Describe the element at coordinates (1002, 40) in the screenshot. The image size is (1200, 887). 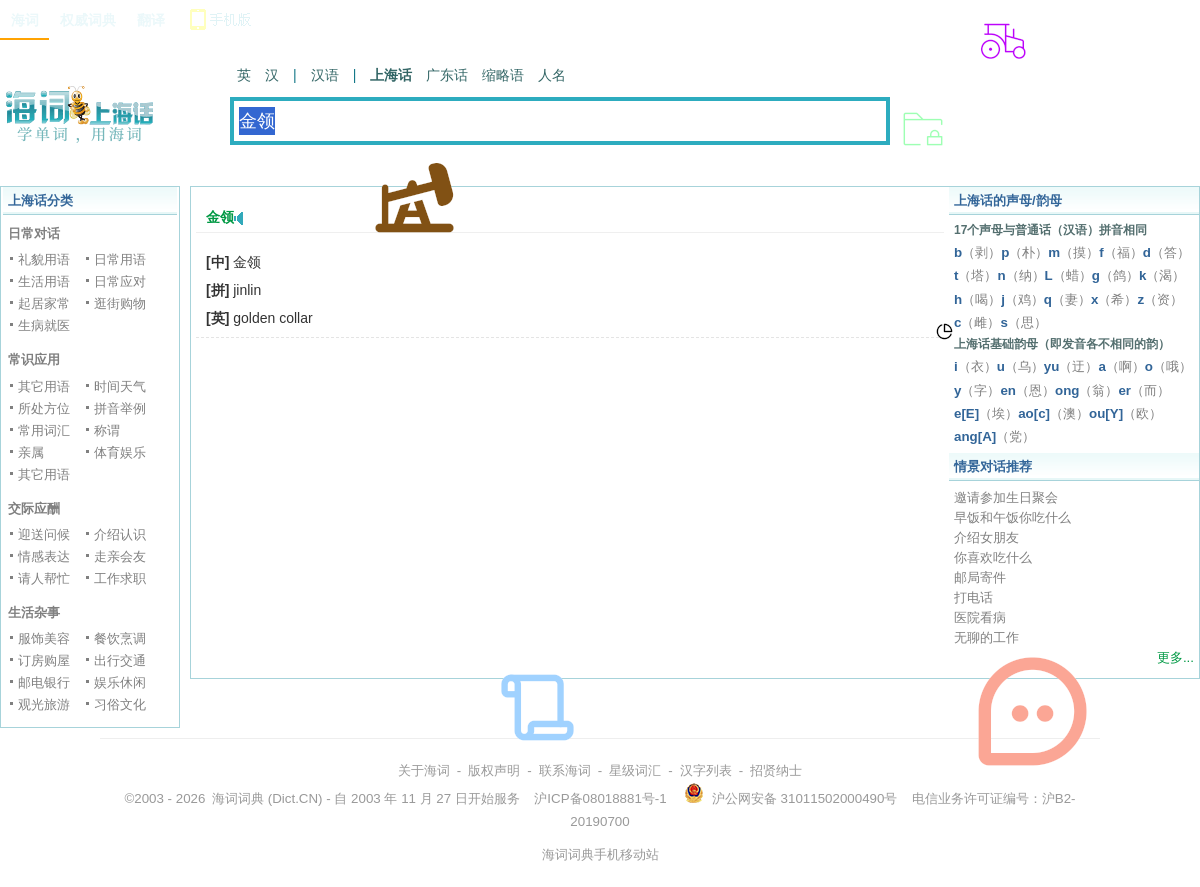
I see `access farming or agricultural features` at that location.